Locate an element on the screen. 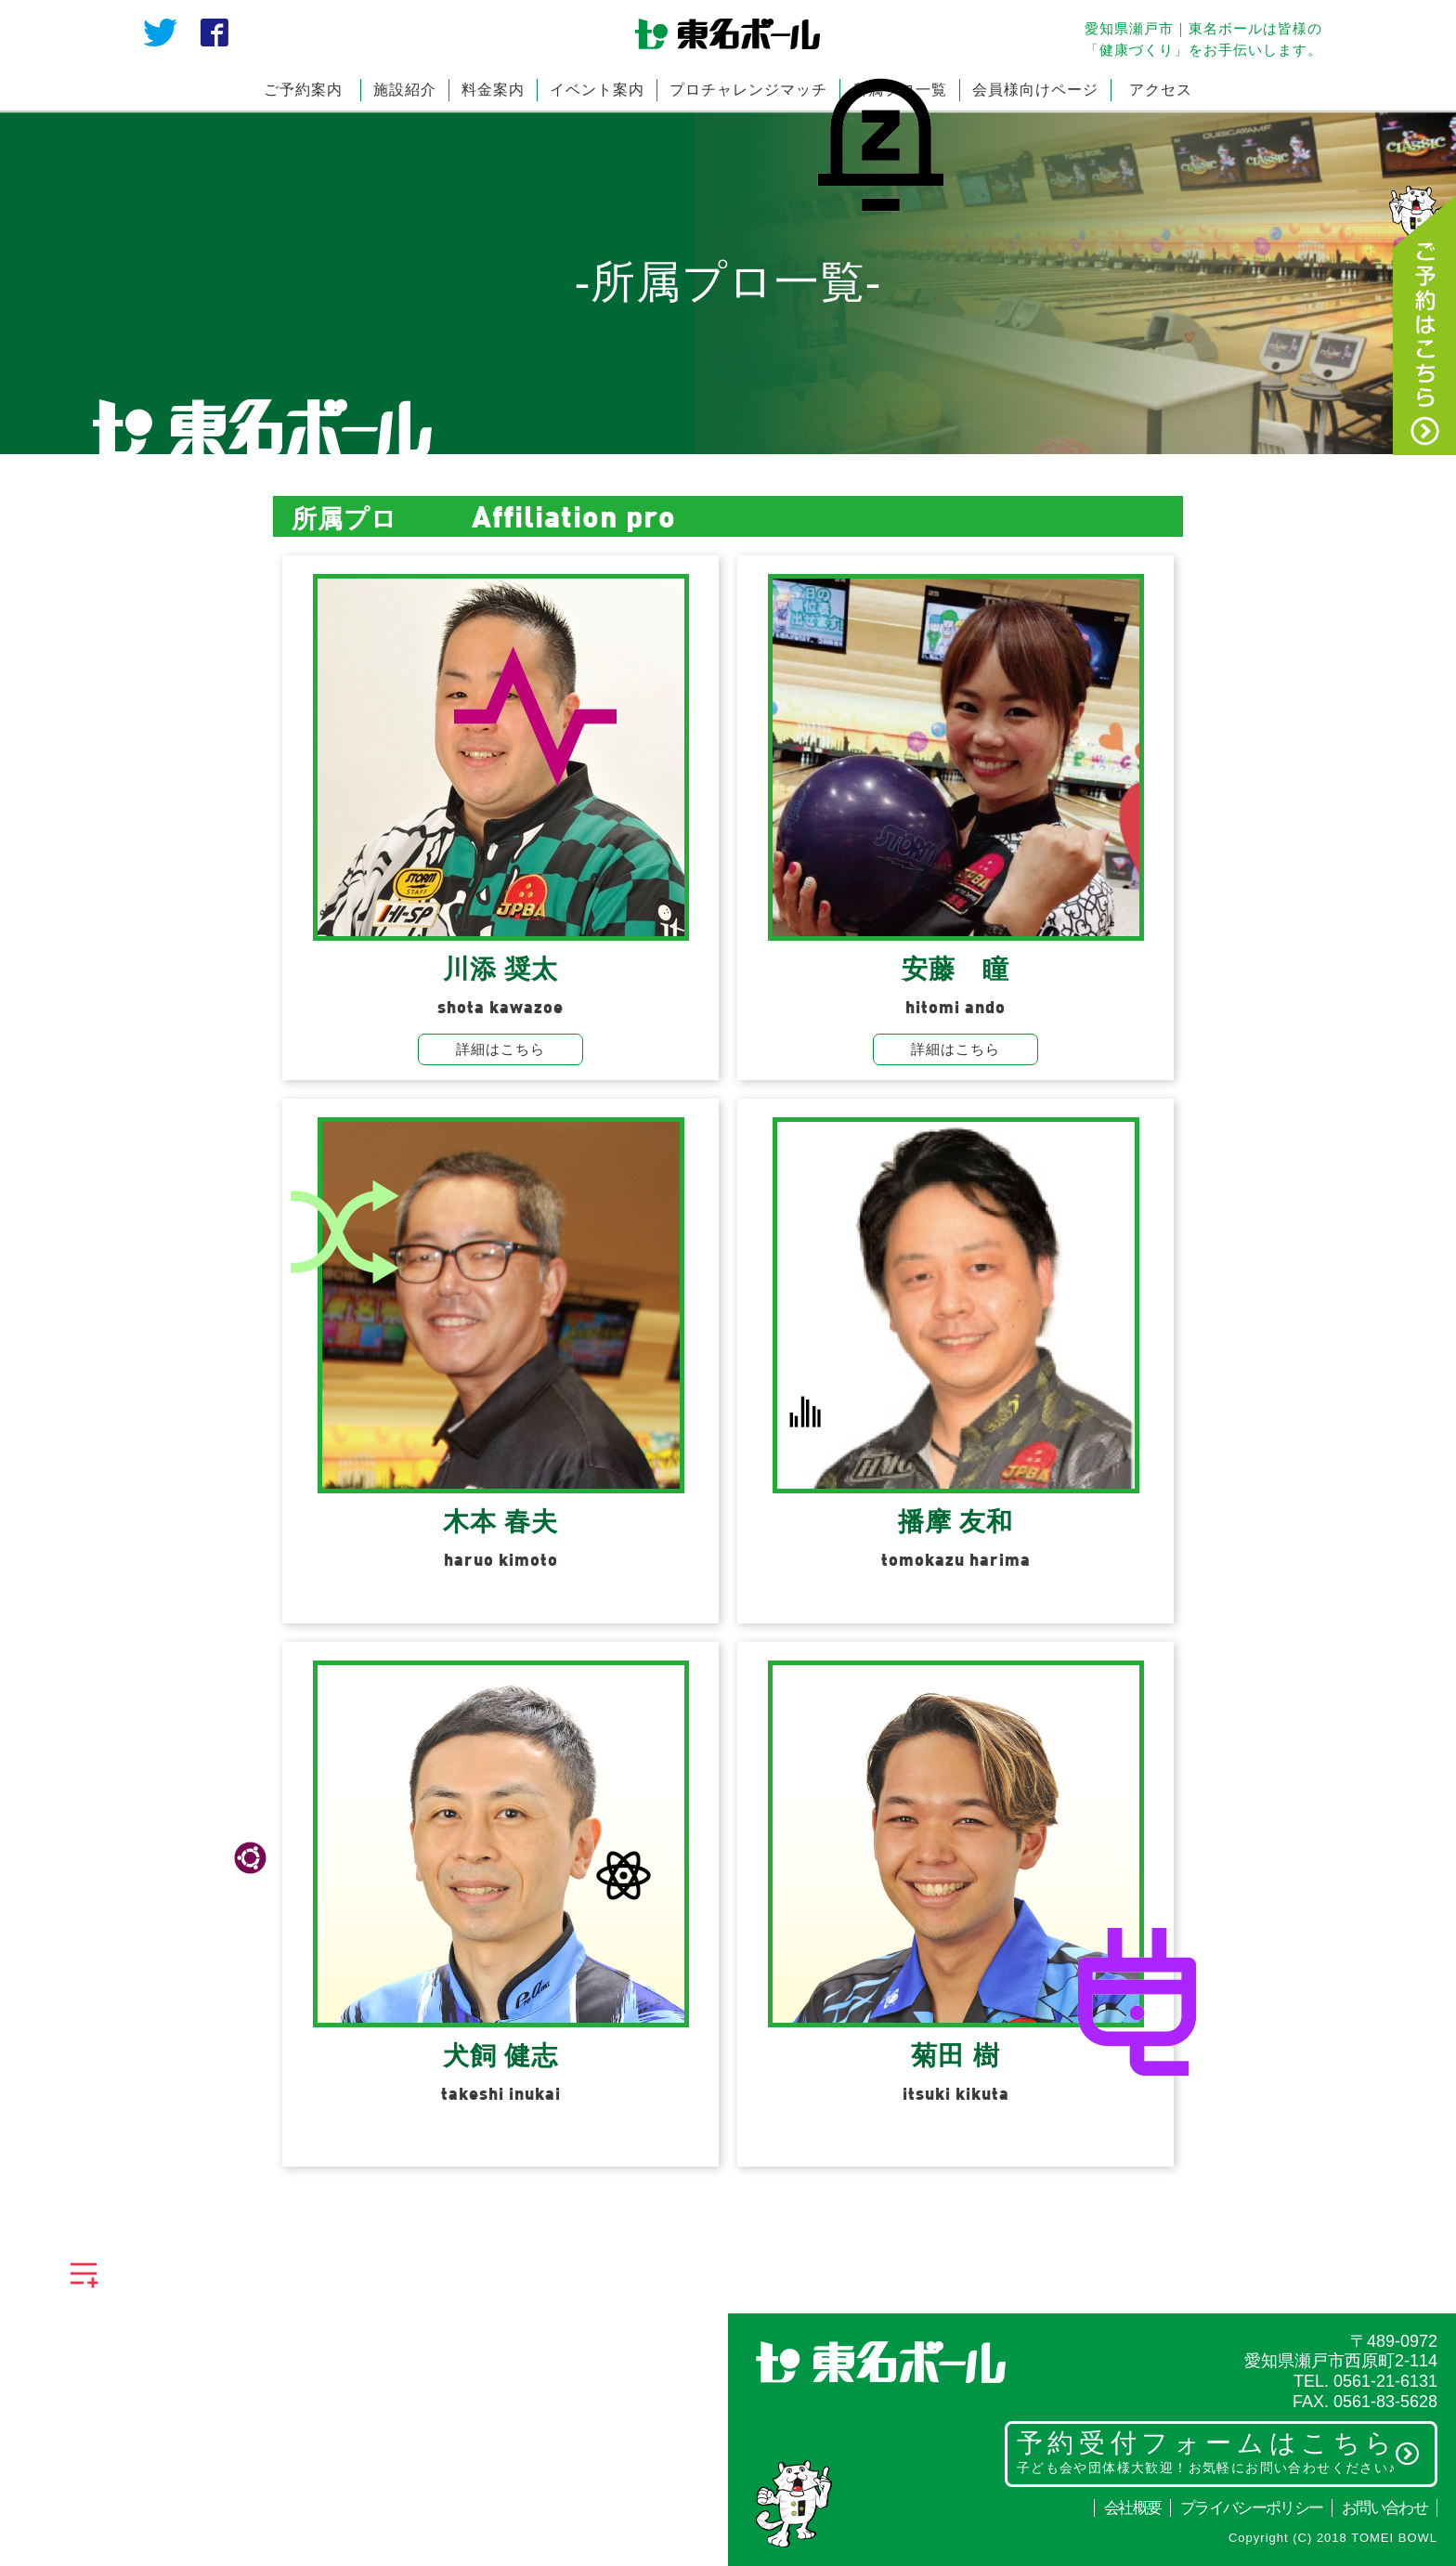  react.js framework logo is located at coordinates (623, 1875).